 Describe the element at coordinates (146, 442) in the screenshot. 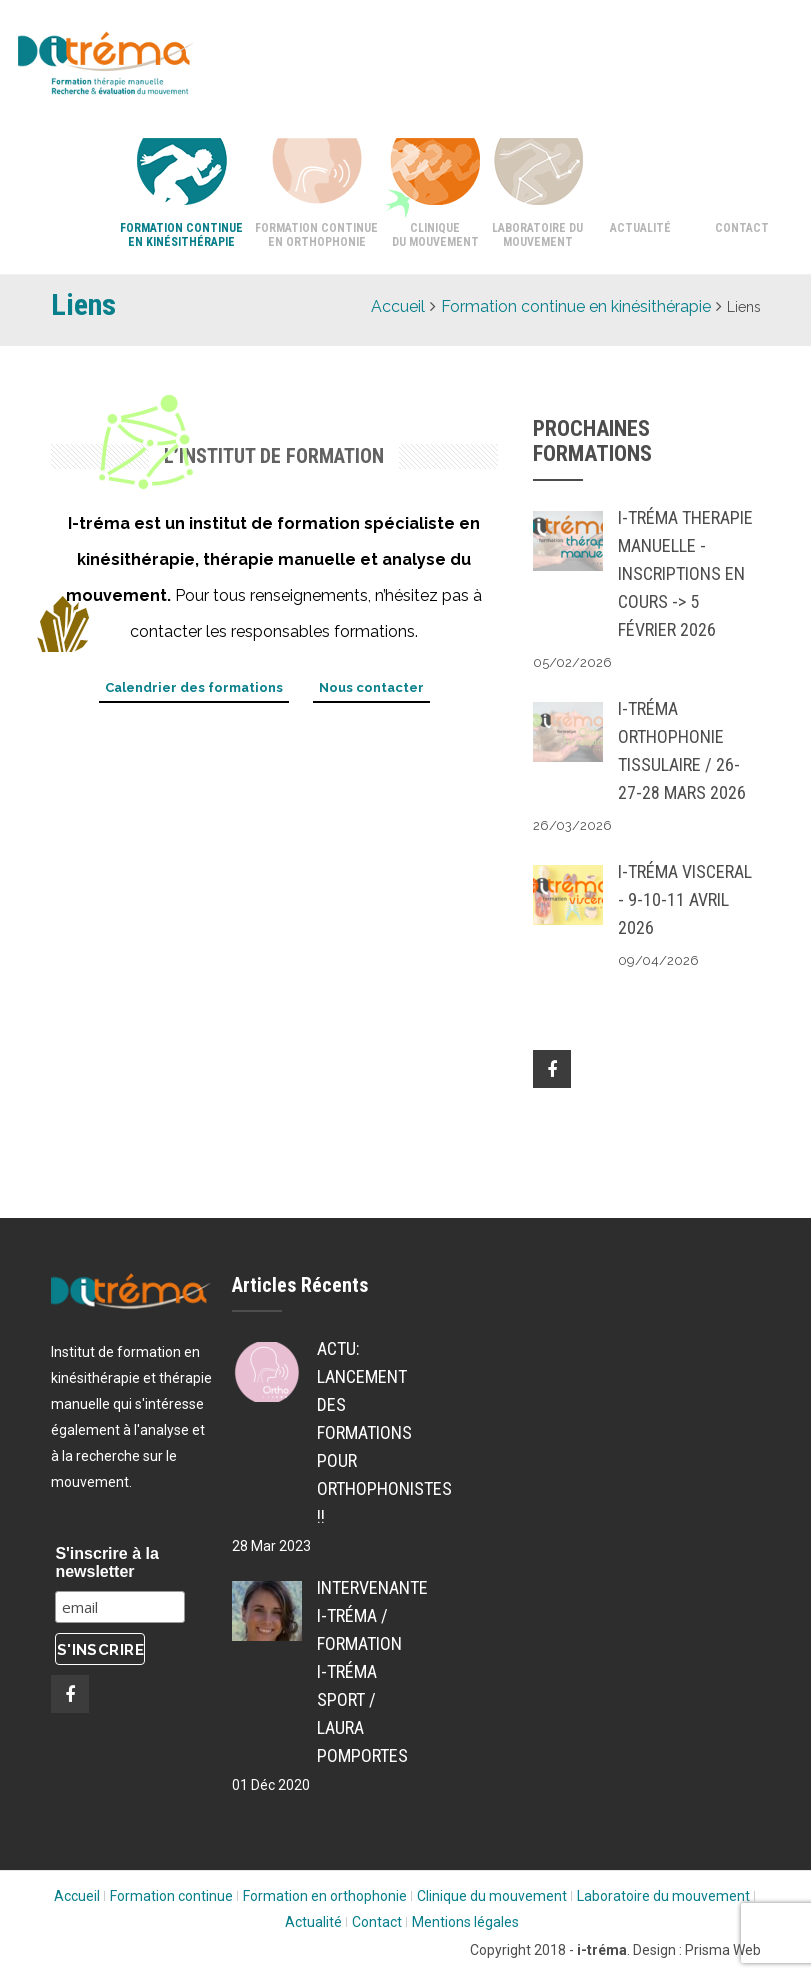

I see `view mesh network topology` at that location.